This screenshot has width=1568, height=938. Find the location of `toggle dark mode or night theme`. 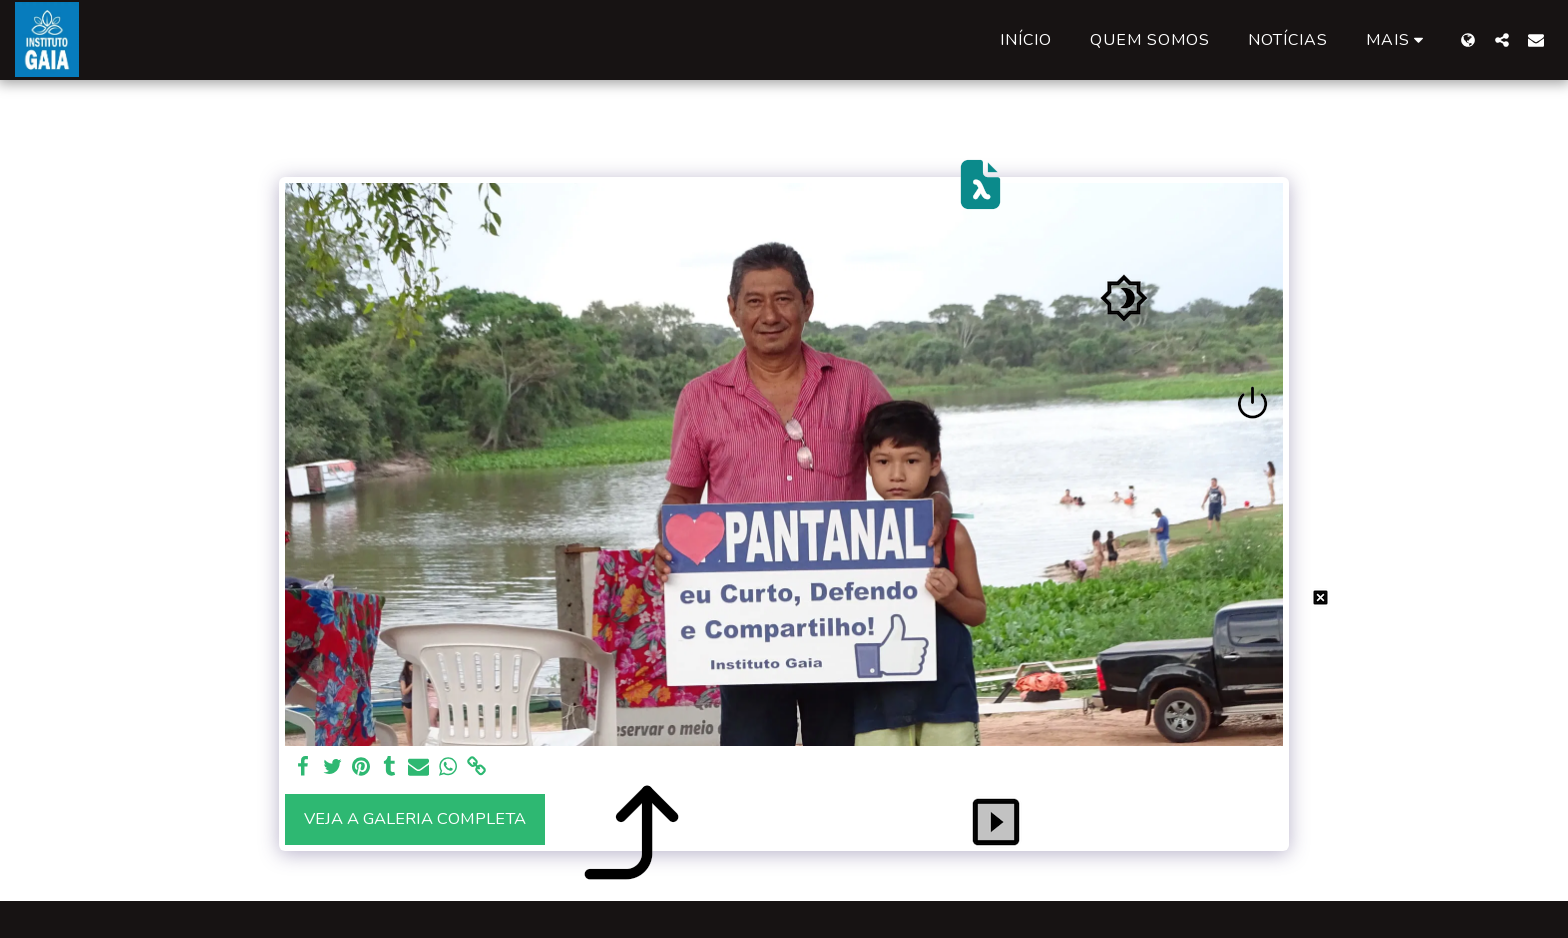

toggle dark mode or night theme is located at coordinates (1124, 298).